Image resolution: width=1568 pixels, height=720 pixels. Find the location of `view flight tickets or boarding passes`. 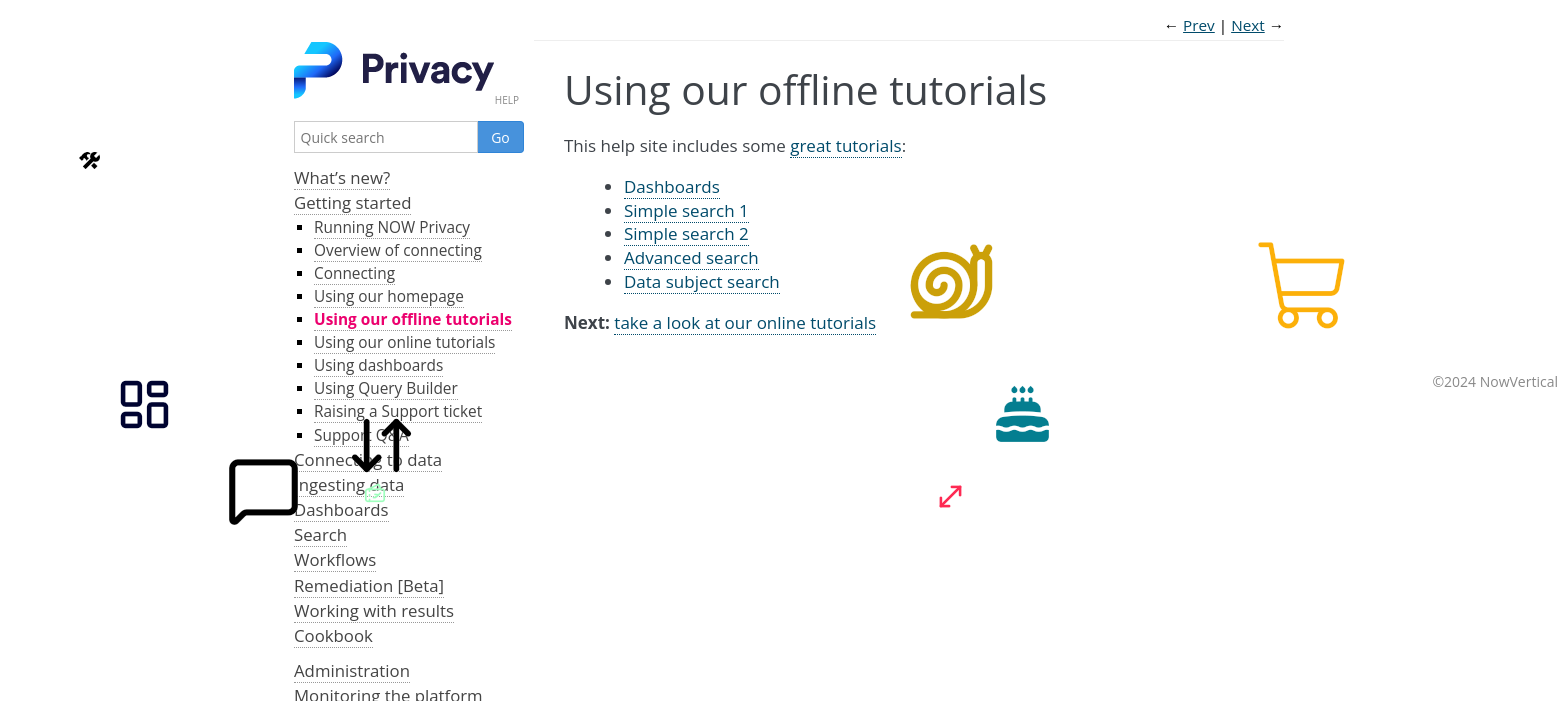

view flight tickets or boarding passes is located at coordinates (375, 493).